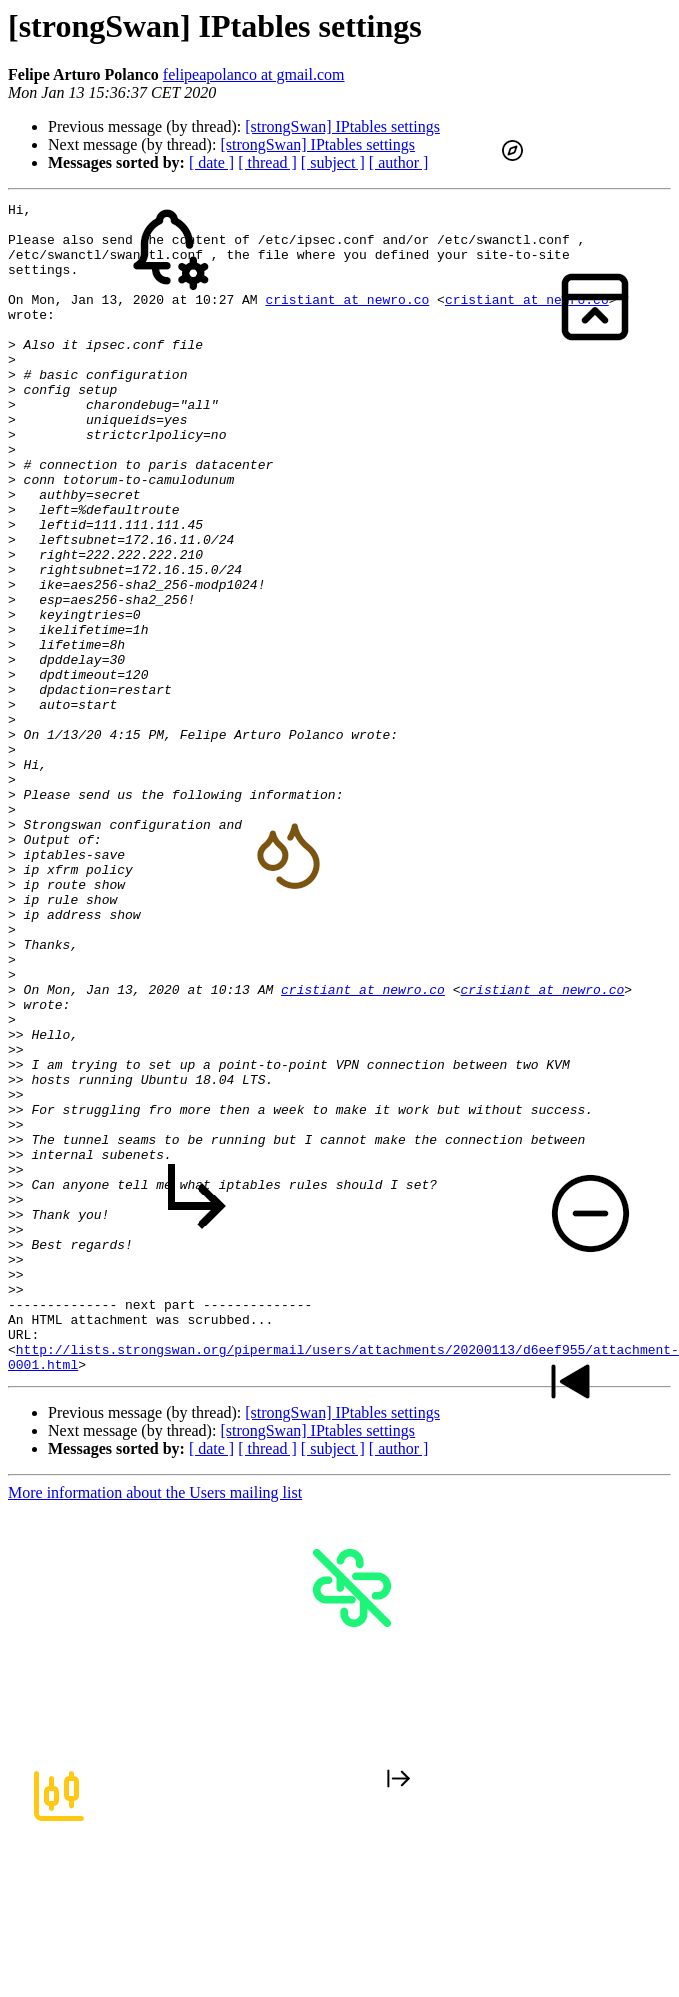 This screenshot has width=679, height=1997. I want to click on api connection disabled, so click(352, 1588).